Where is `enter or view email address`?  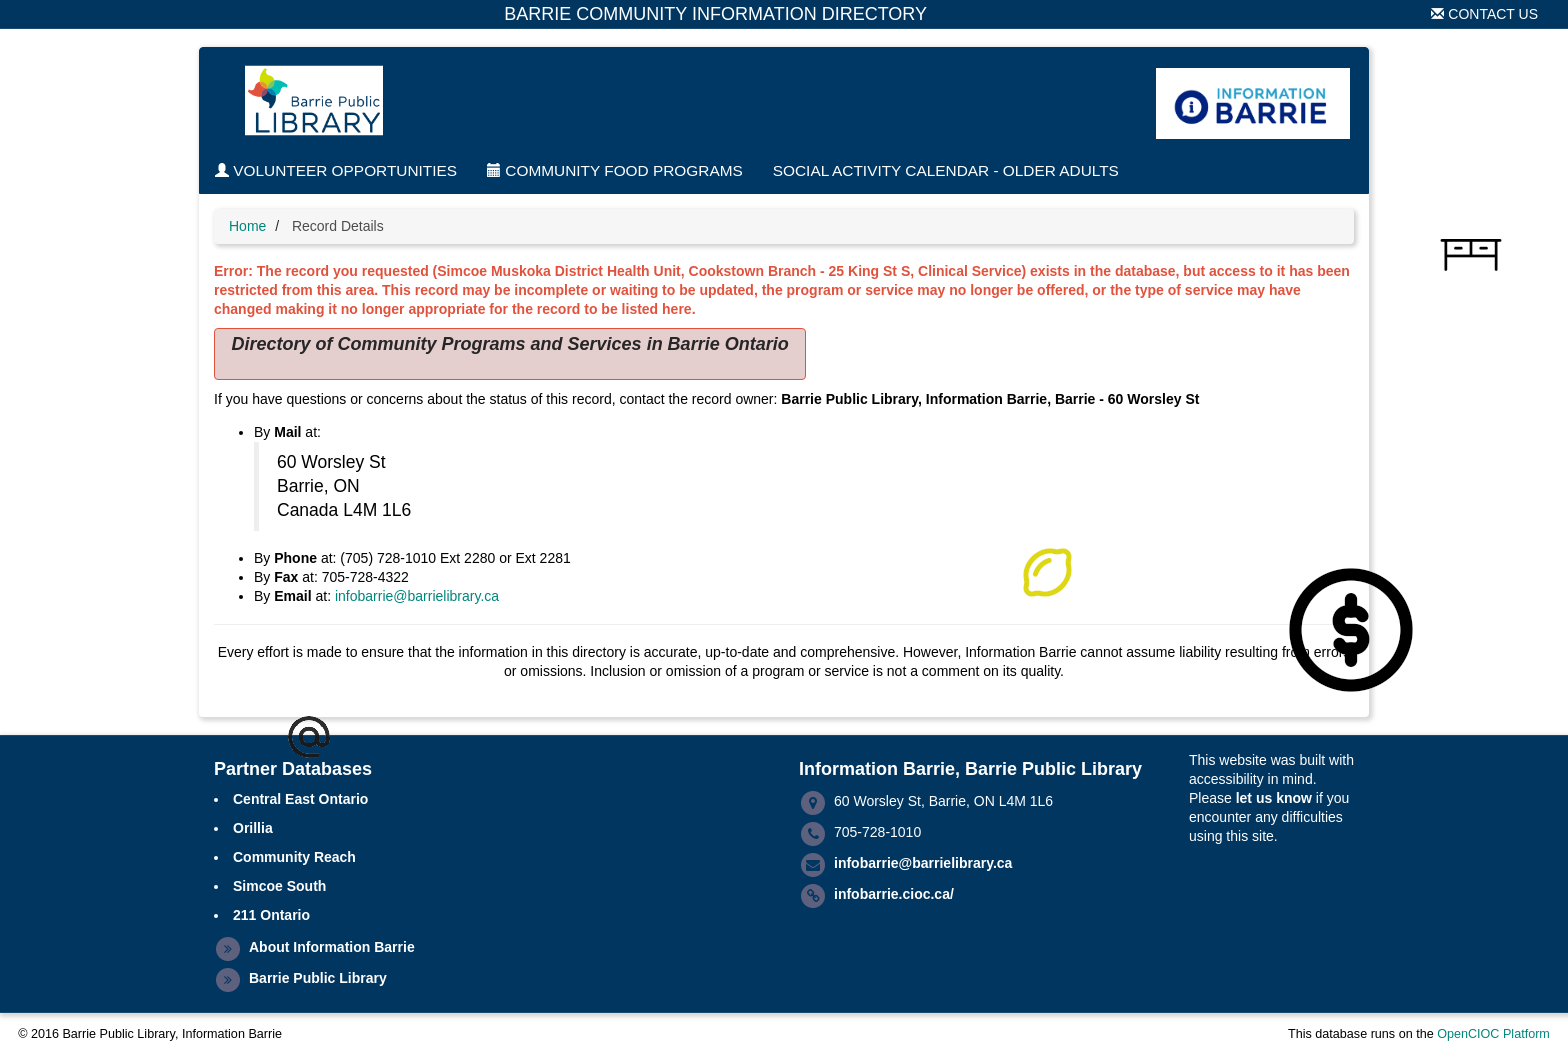 enter or view email address is located at coordinates (309, 737).